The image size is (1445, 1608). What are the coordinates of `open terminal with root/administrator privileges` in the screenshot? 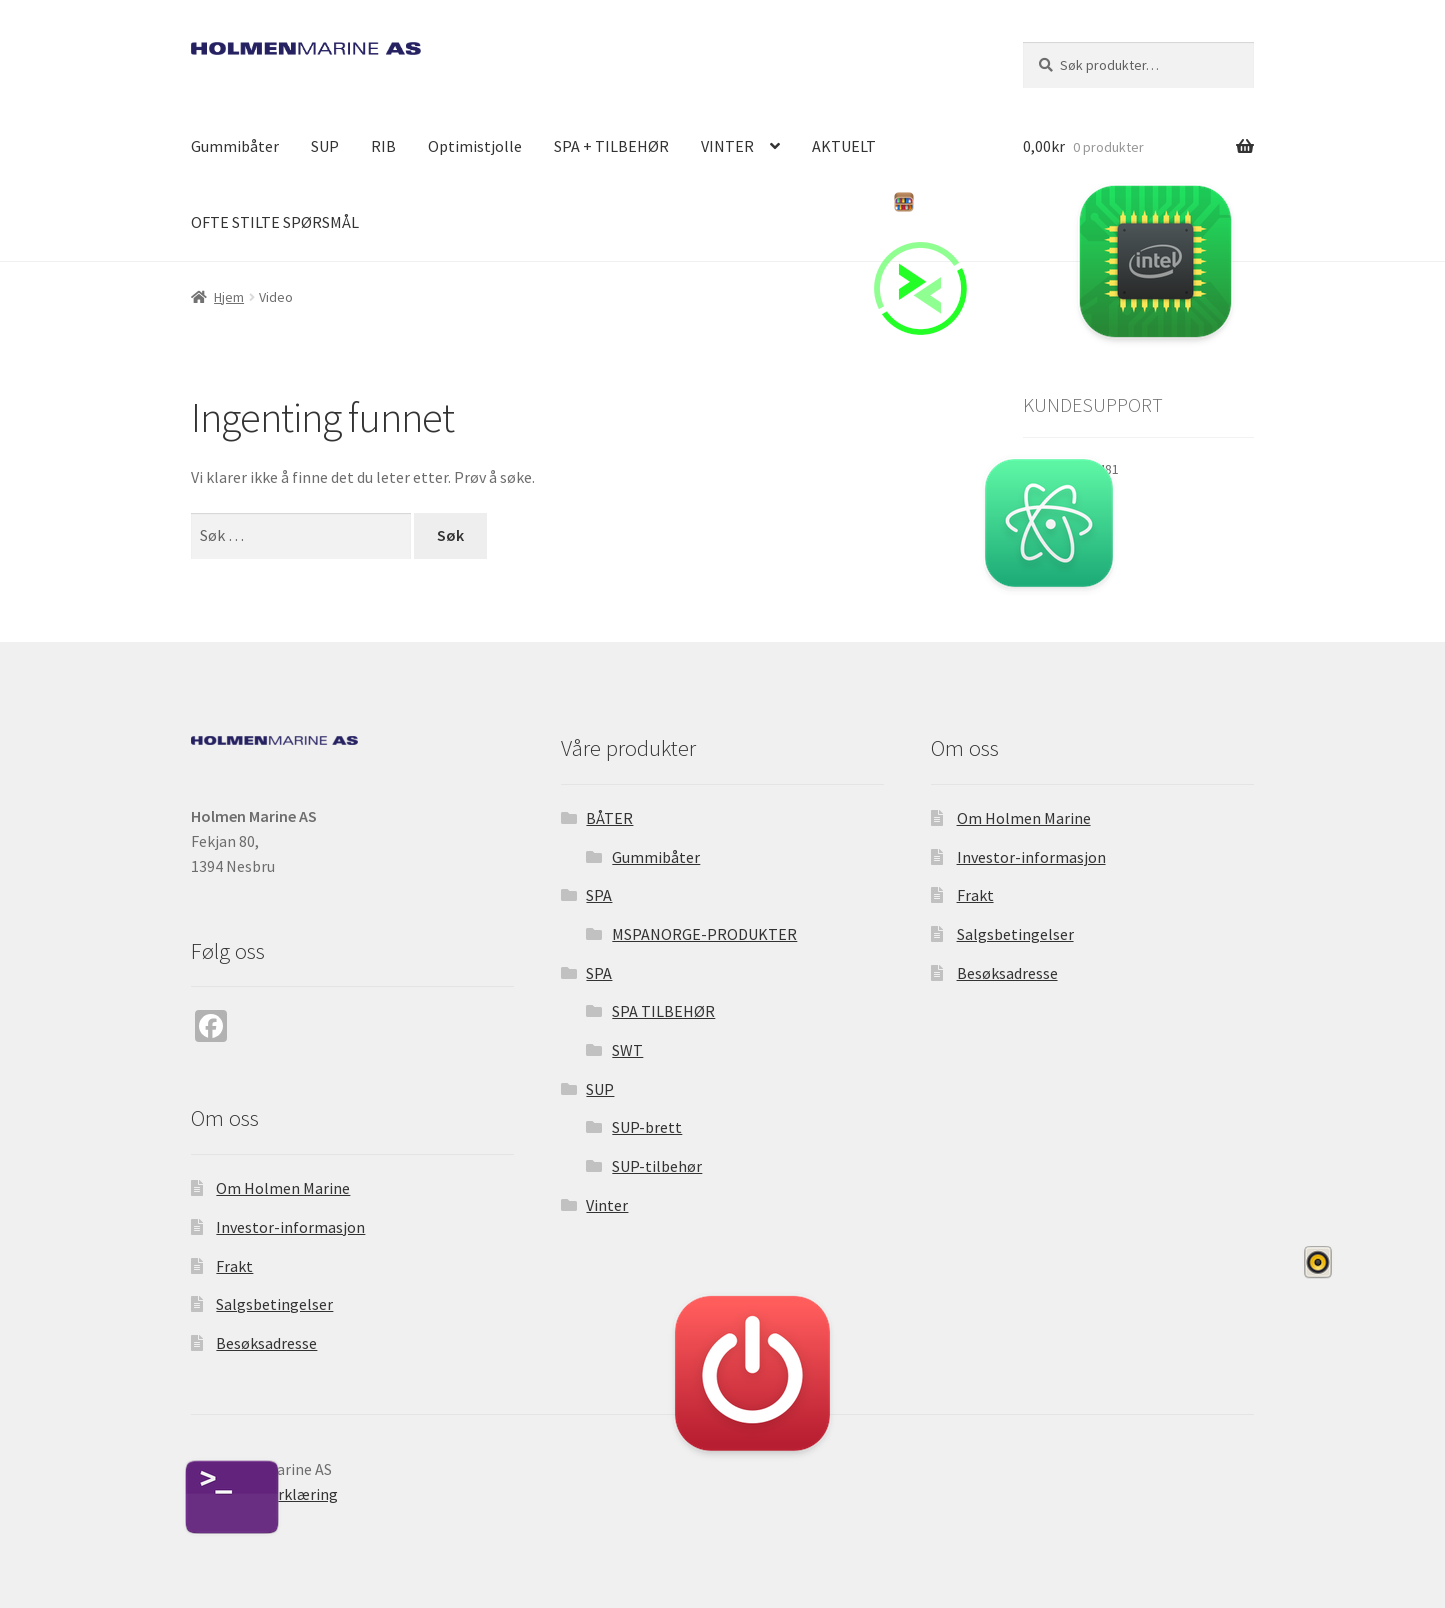 It's located at (232, 1497).